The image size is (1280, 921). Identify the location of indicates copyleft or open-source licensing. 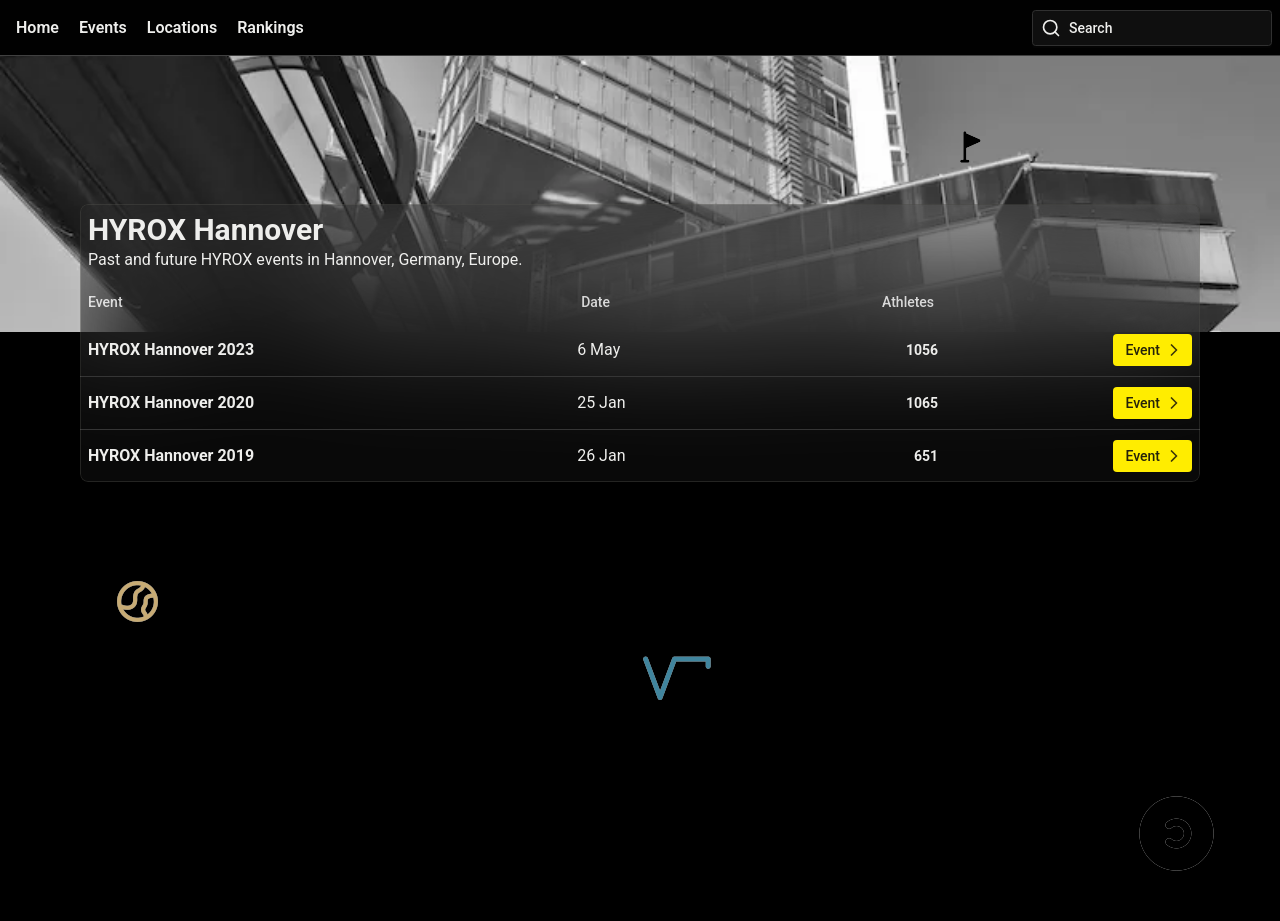
(1176, 833).